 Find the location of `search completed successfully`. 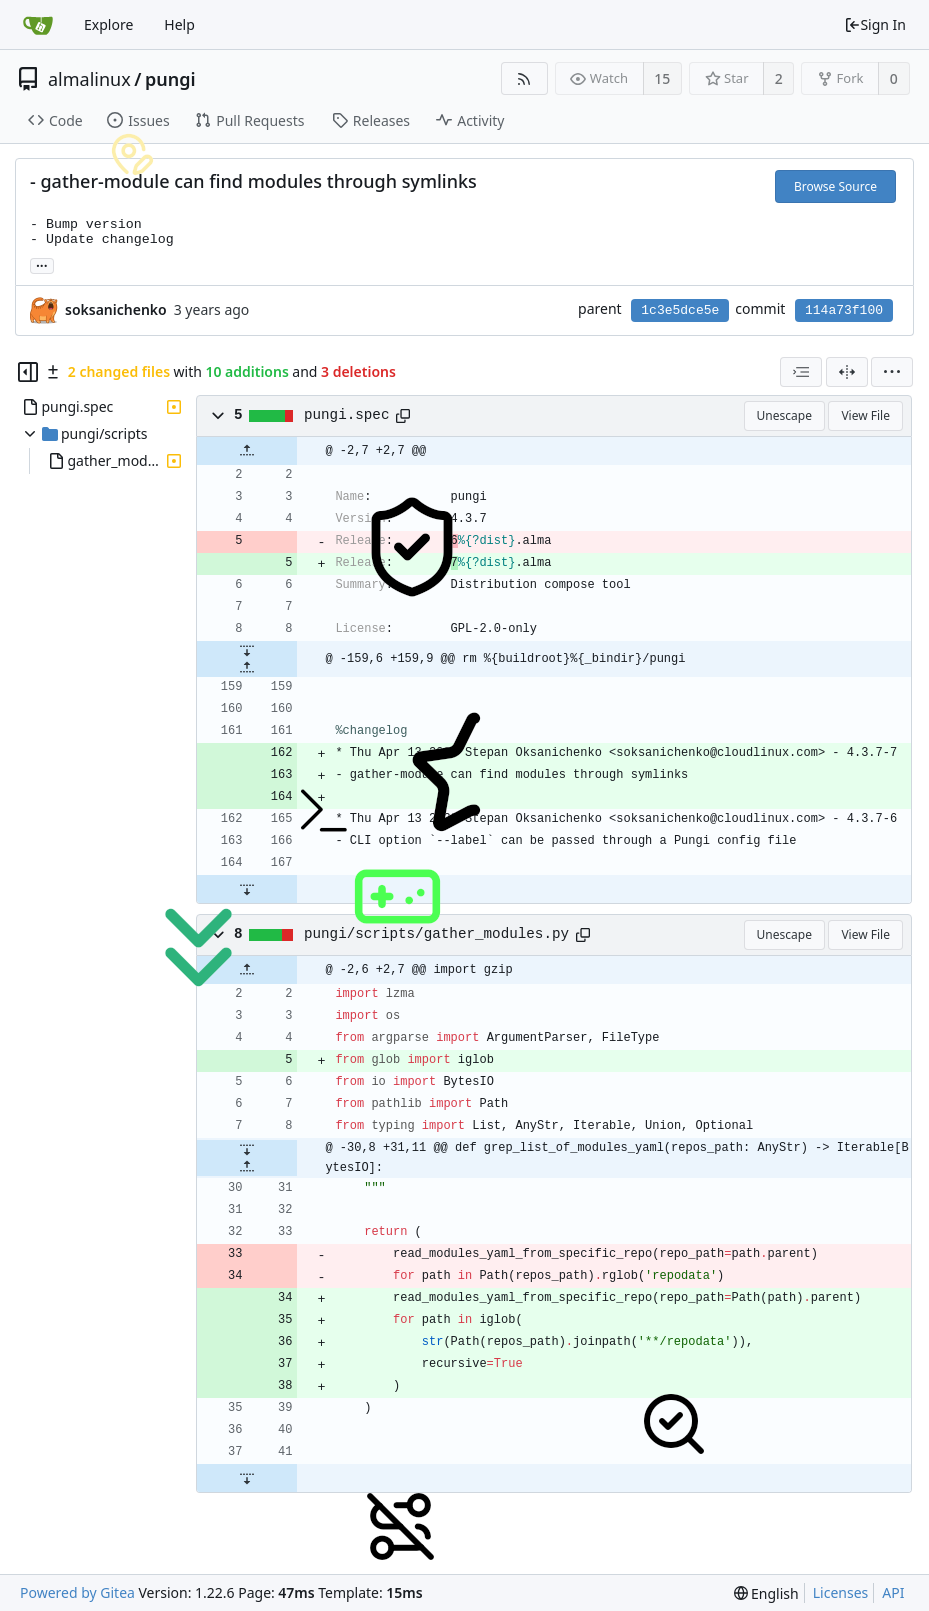

search completed successfully is located at coordinates (674, 1424).